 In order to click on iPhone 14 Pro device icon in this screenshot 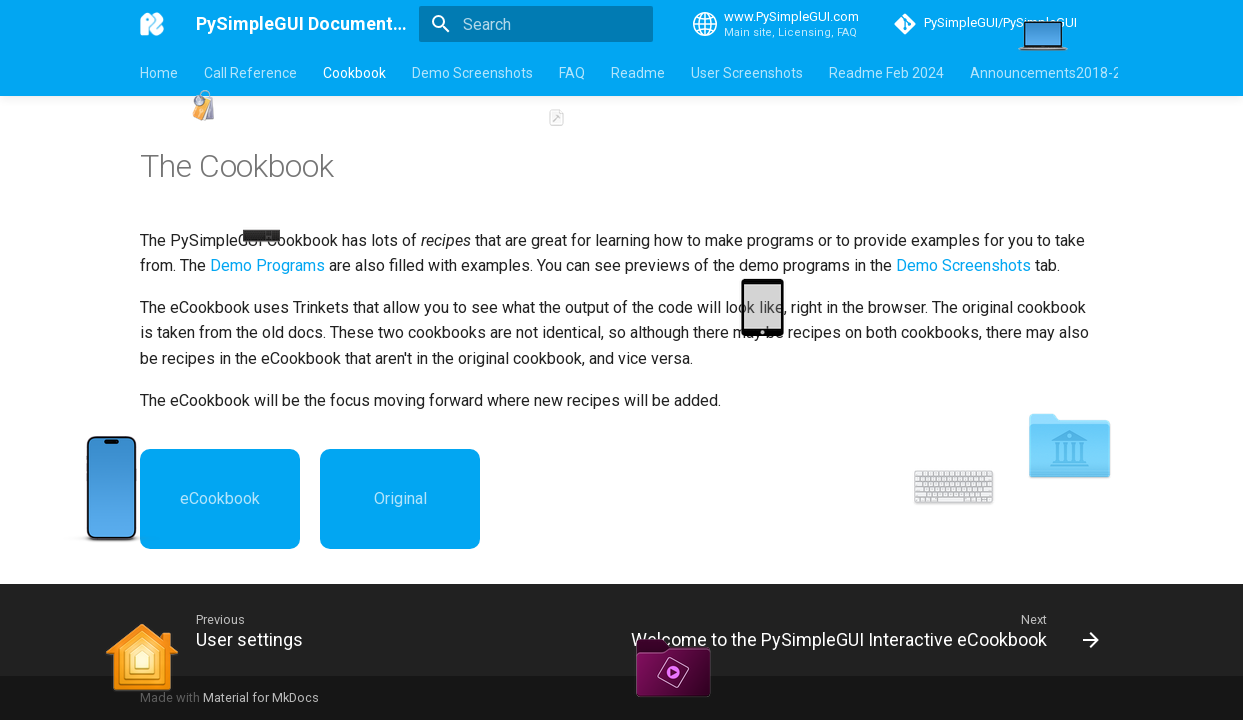, I will do `click(111, 489)`.